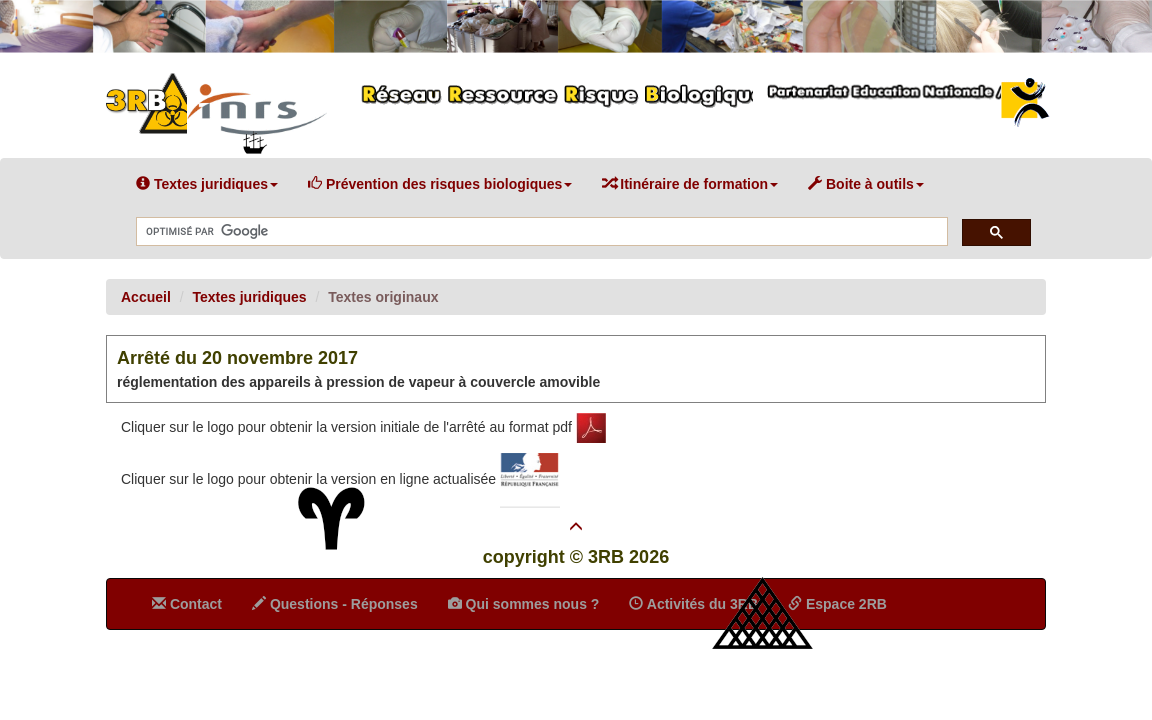  I want to click on access naval or ship-related game content, so click(255, 143).